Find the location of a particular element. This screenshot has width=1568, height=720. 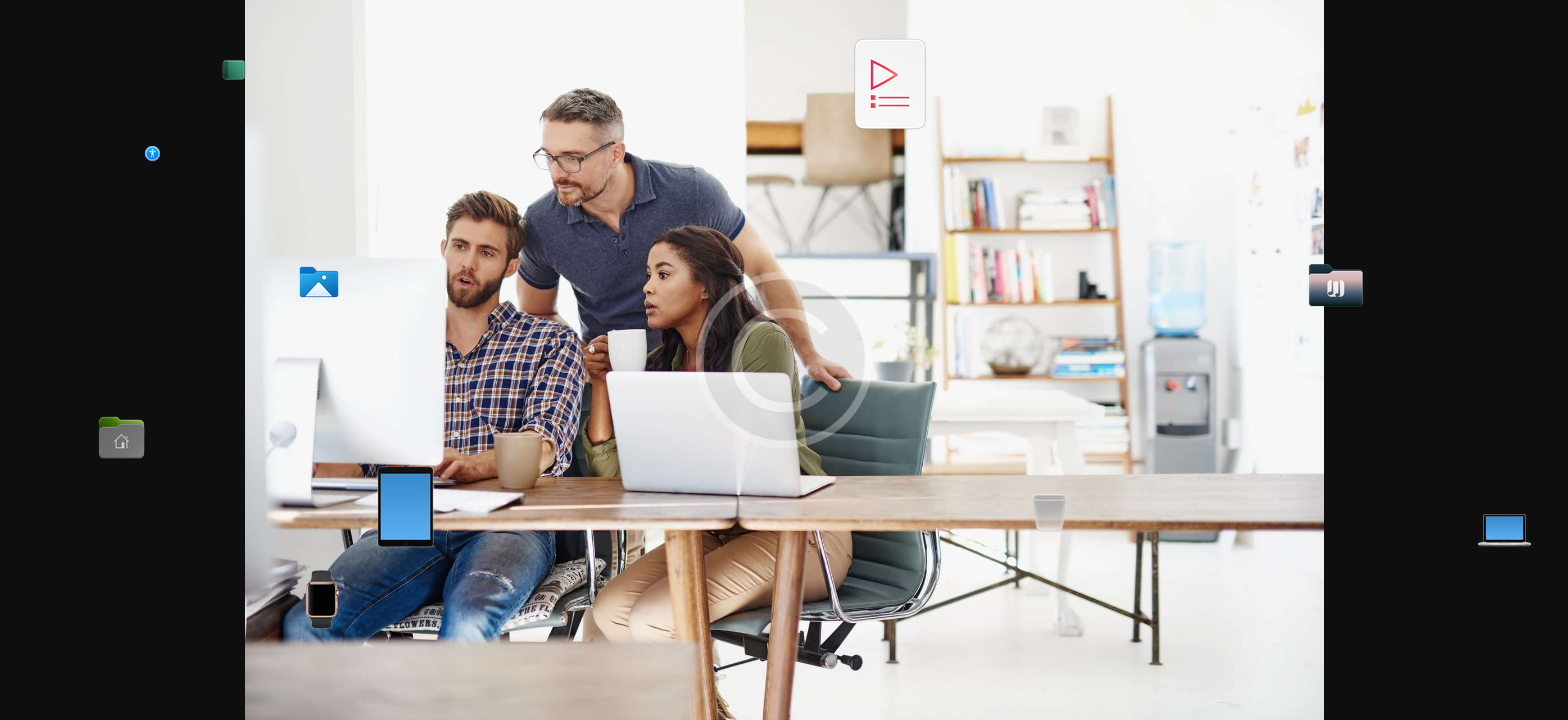

access your home folder is located at coordinates (121, 437).